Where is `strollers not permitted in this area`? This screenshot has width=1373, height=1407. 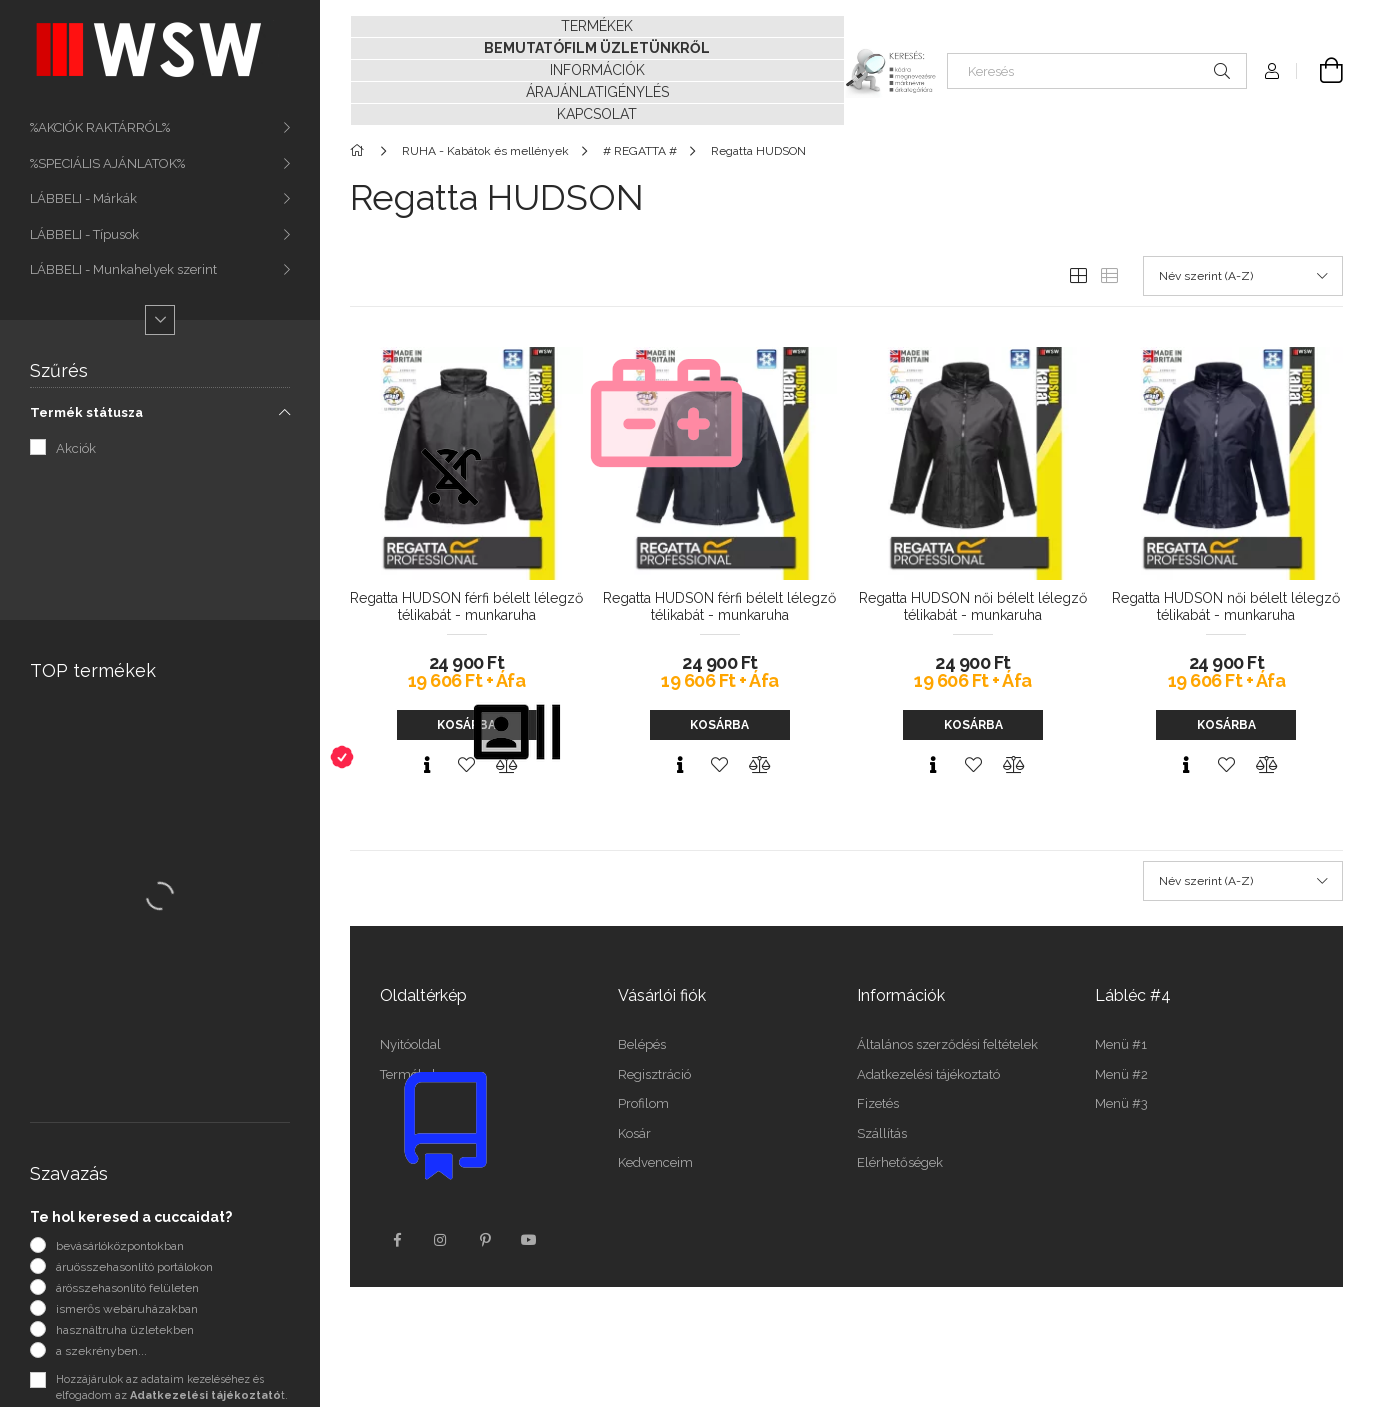
strollers not permitted in this area is located at coordinates (452, 475).